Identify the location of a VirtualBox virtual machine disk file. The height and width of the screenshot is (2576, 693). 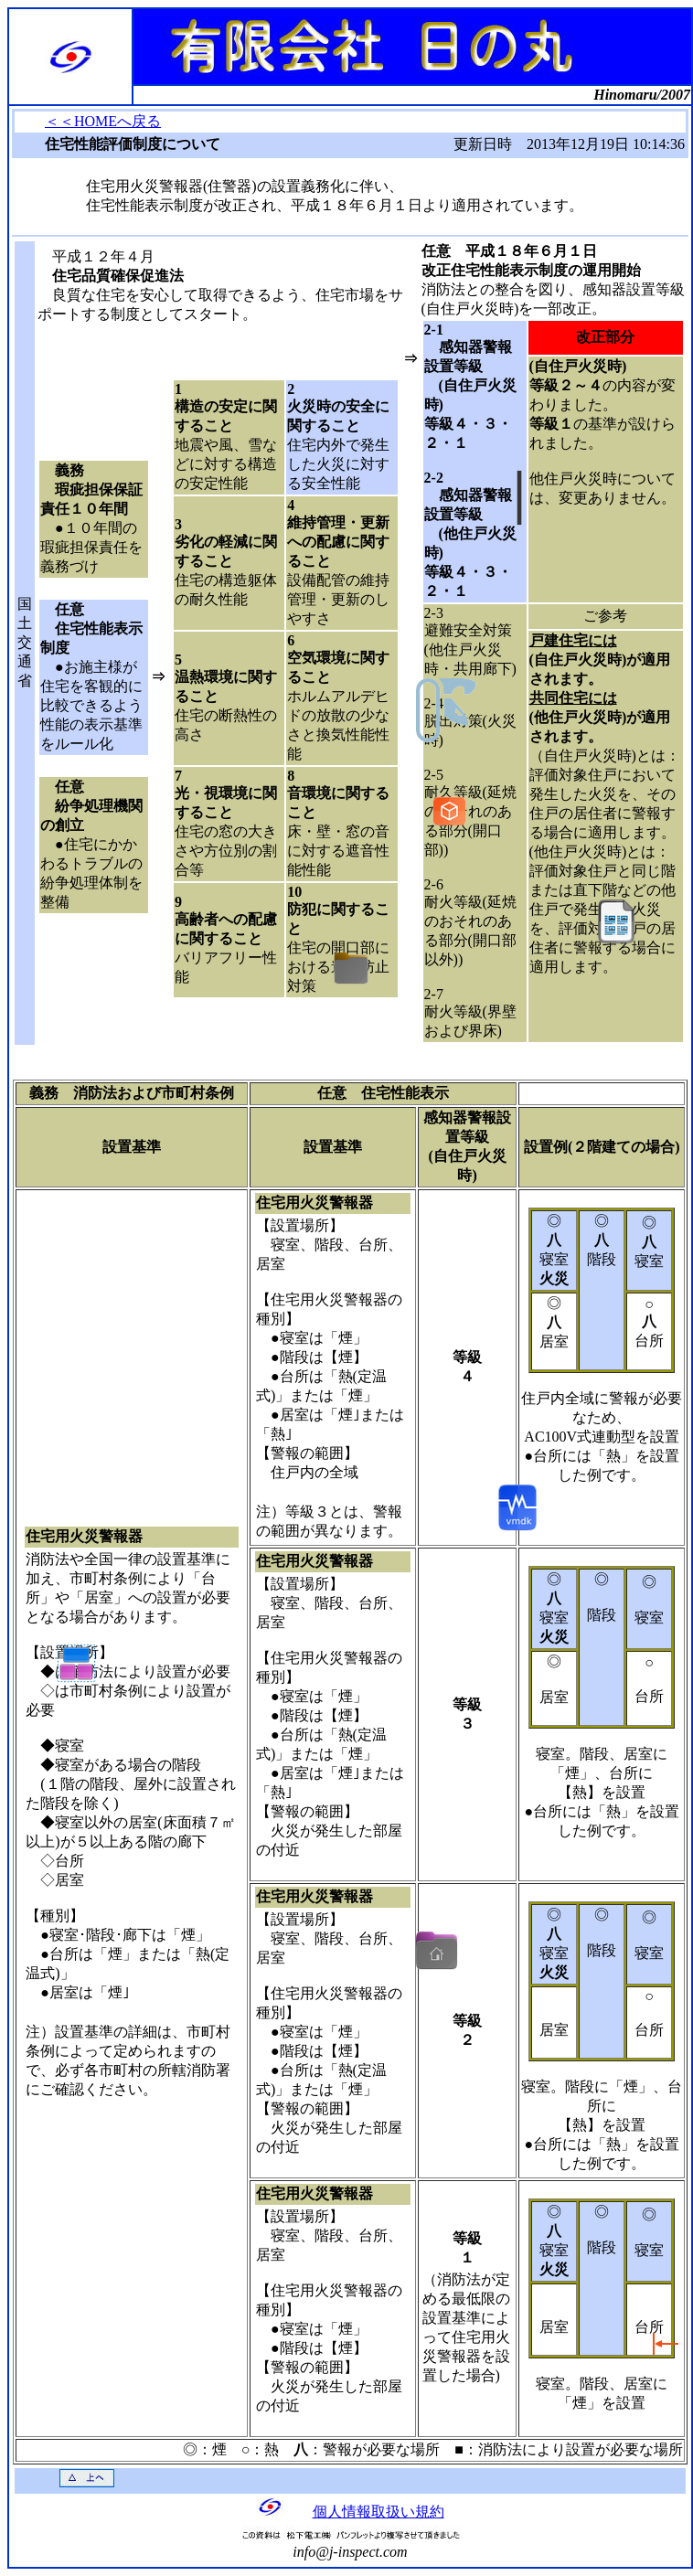
(517, 1507).